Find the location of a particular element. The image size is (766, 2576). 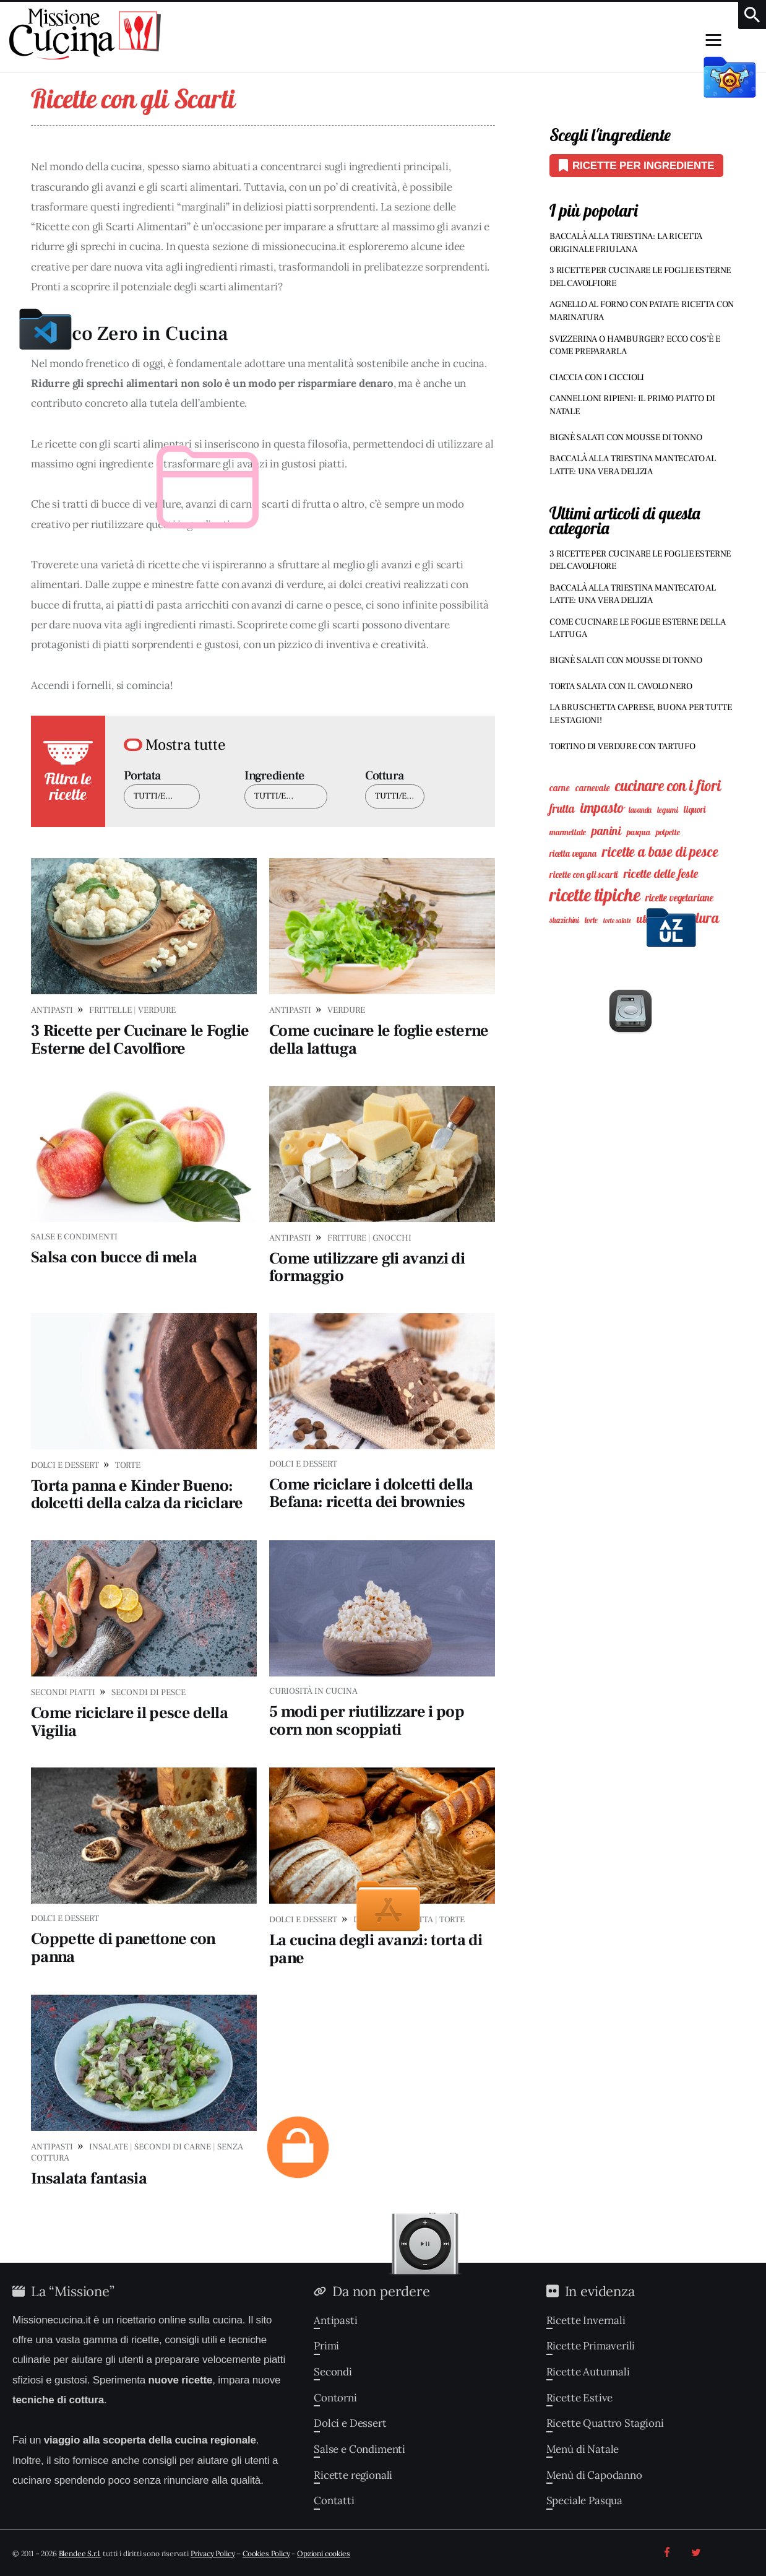

open file manager is located at coordinates (207, 484).